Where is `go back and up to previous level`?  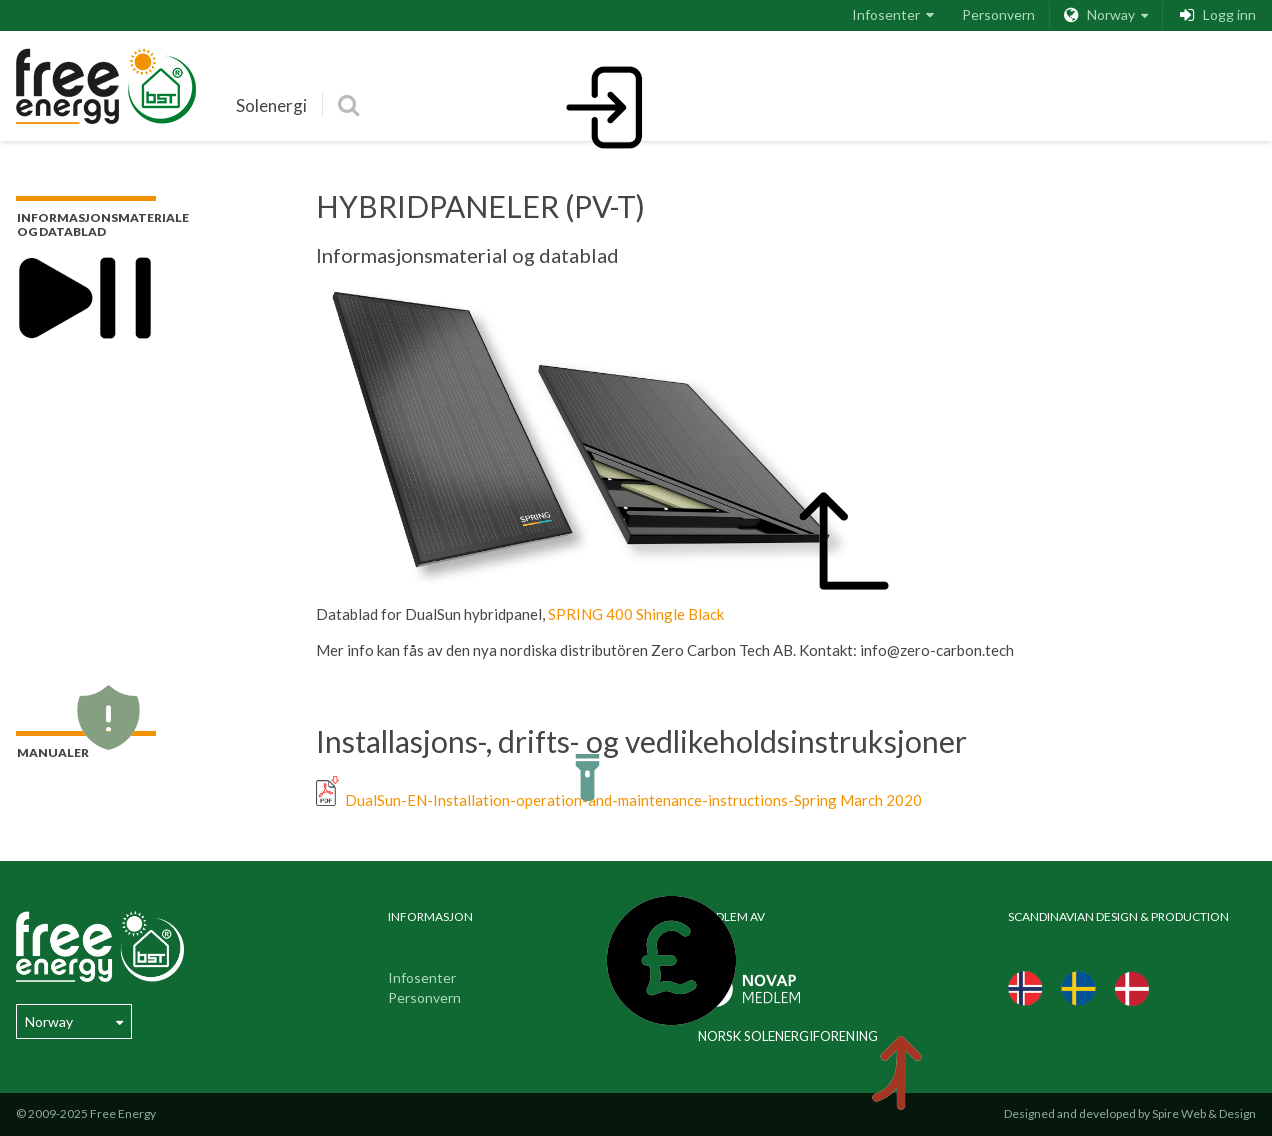 go back and up to previous level is located at coordinates (844, 541).